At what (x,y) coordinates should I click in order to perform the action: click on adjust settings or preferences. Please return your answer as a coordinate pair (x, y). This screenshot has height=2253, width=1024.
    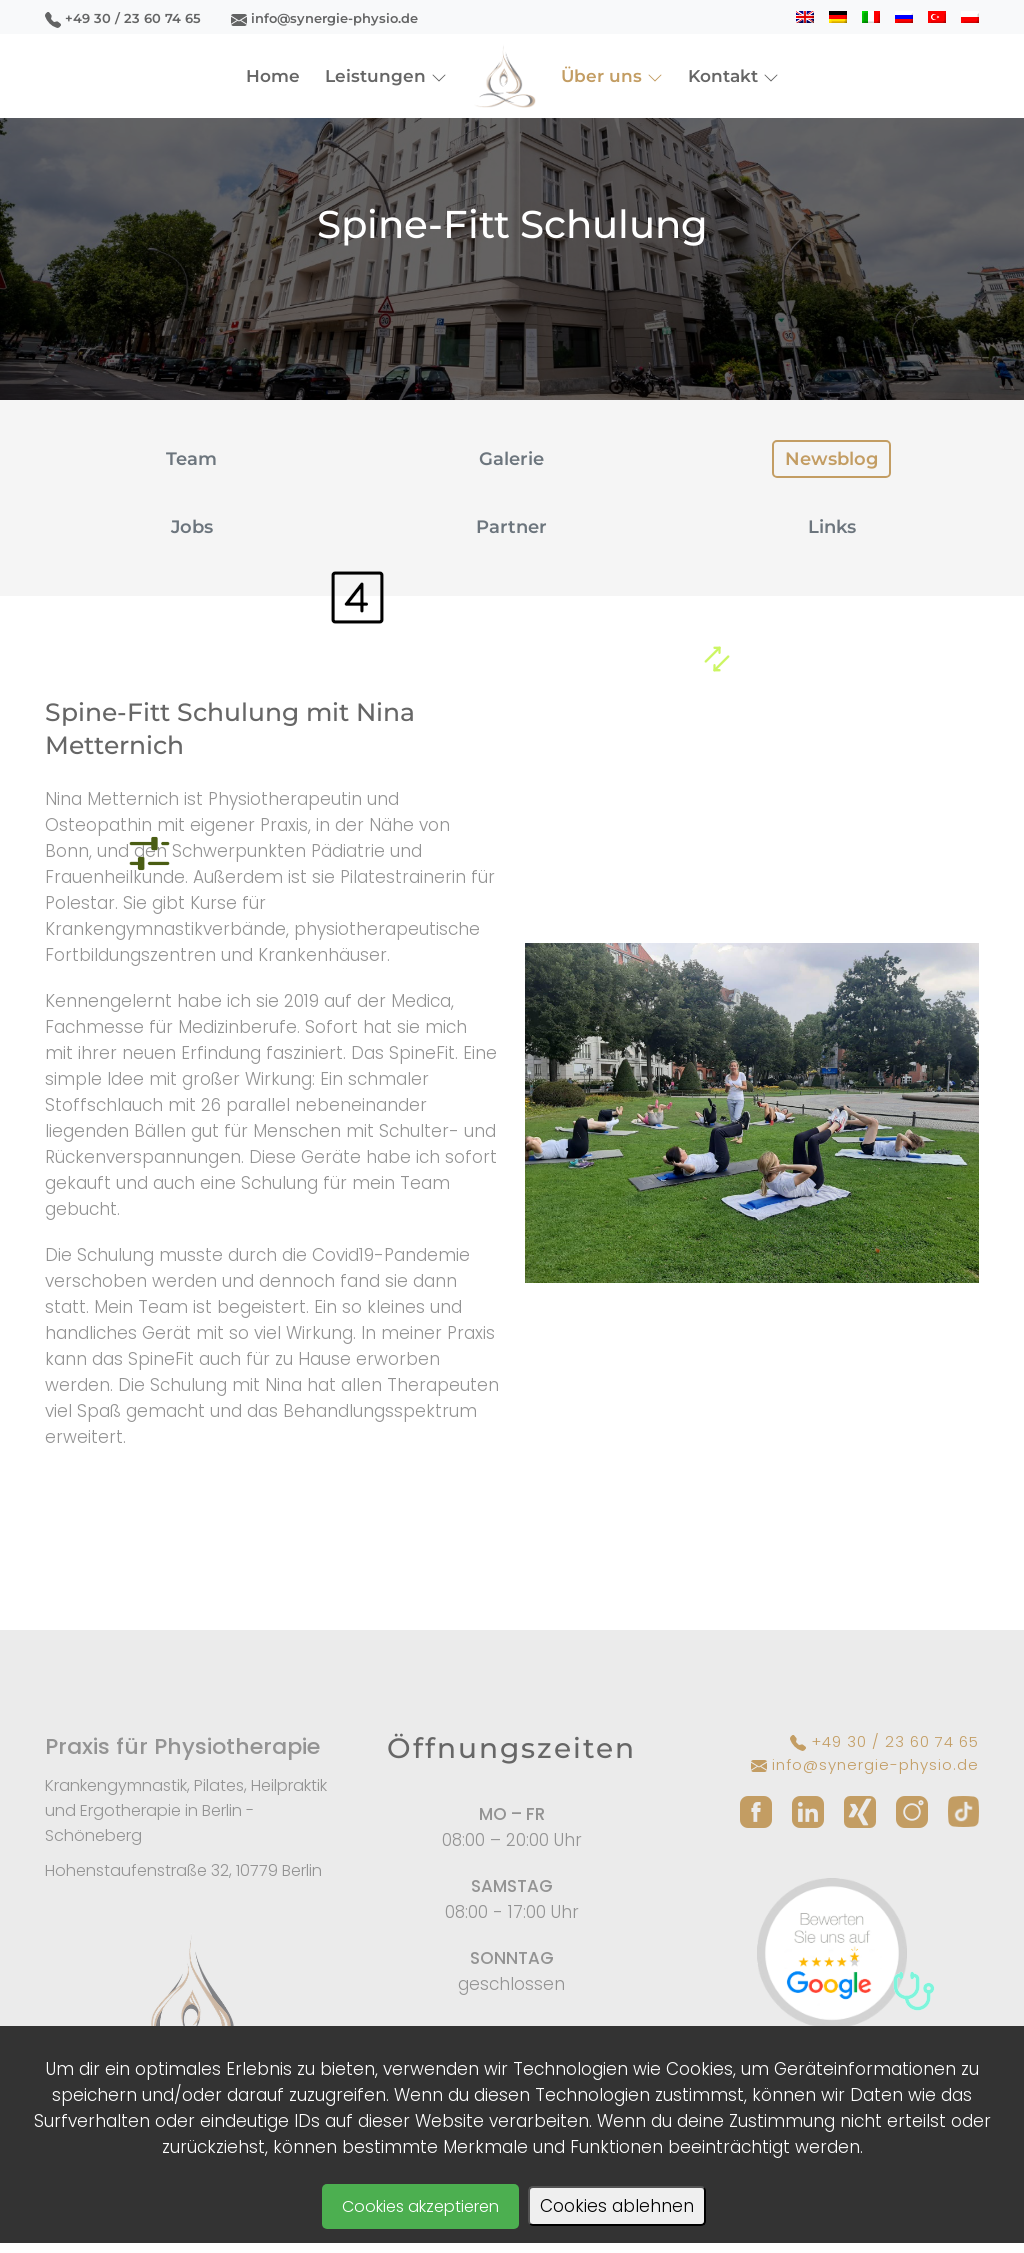
    Looking at the image, I should click on (149, 853).